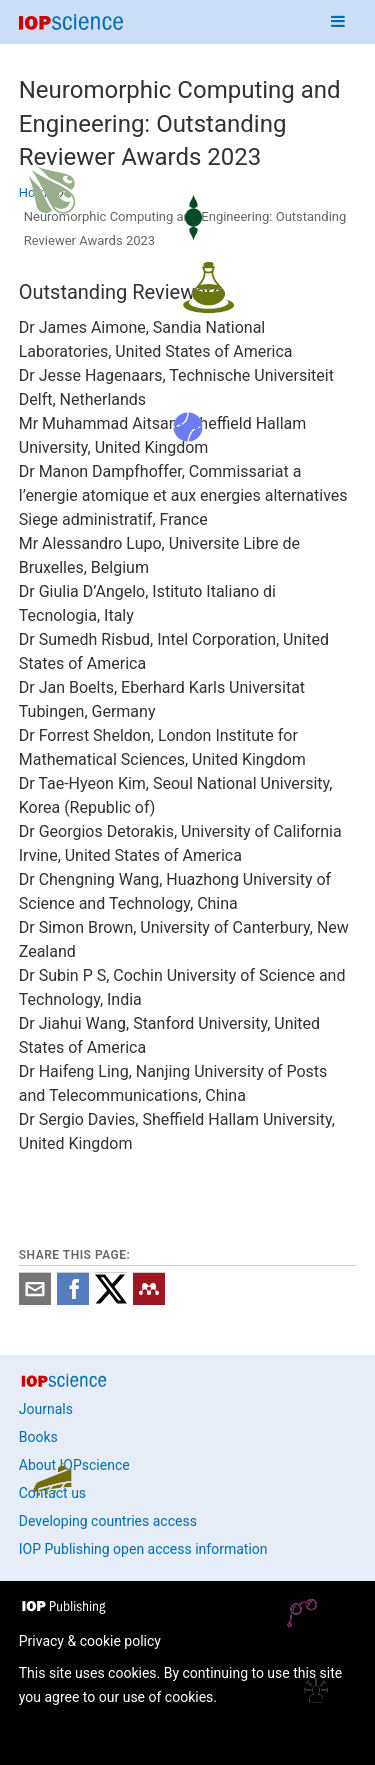 The image size is (375, 1765). Describe the element at coordinates (208, 287) in the screenshot. I see `use a potion item from inventory` at that location.